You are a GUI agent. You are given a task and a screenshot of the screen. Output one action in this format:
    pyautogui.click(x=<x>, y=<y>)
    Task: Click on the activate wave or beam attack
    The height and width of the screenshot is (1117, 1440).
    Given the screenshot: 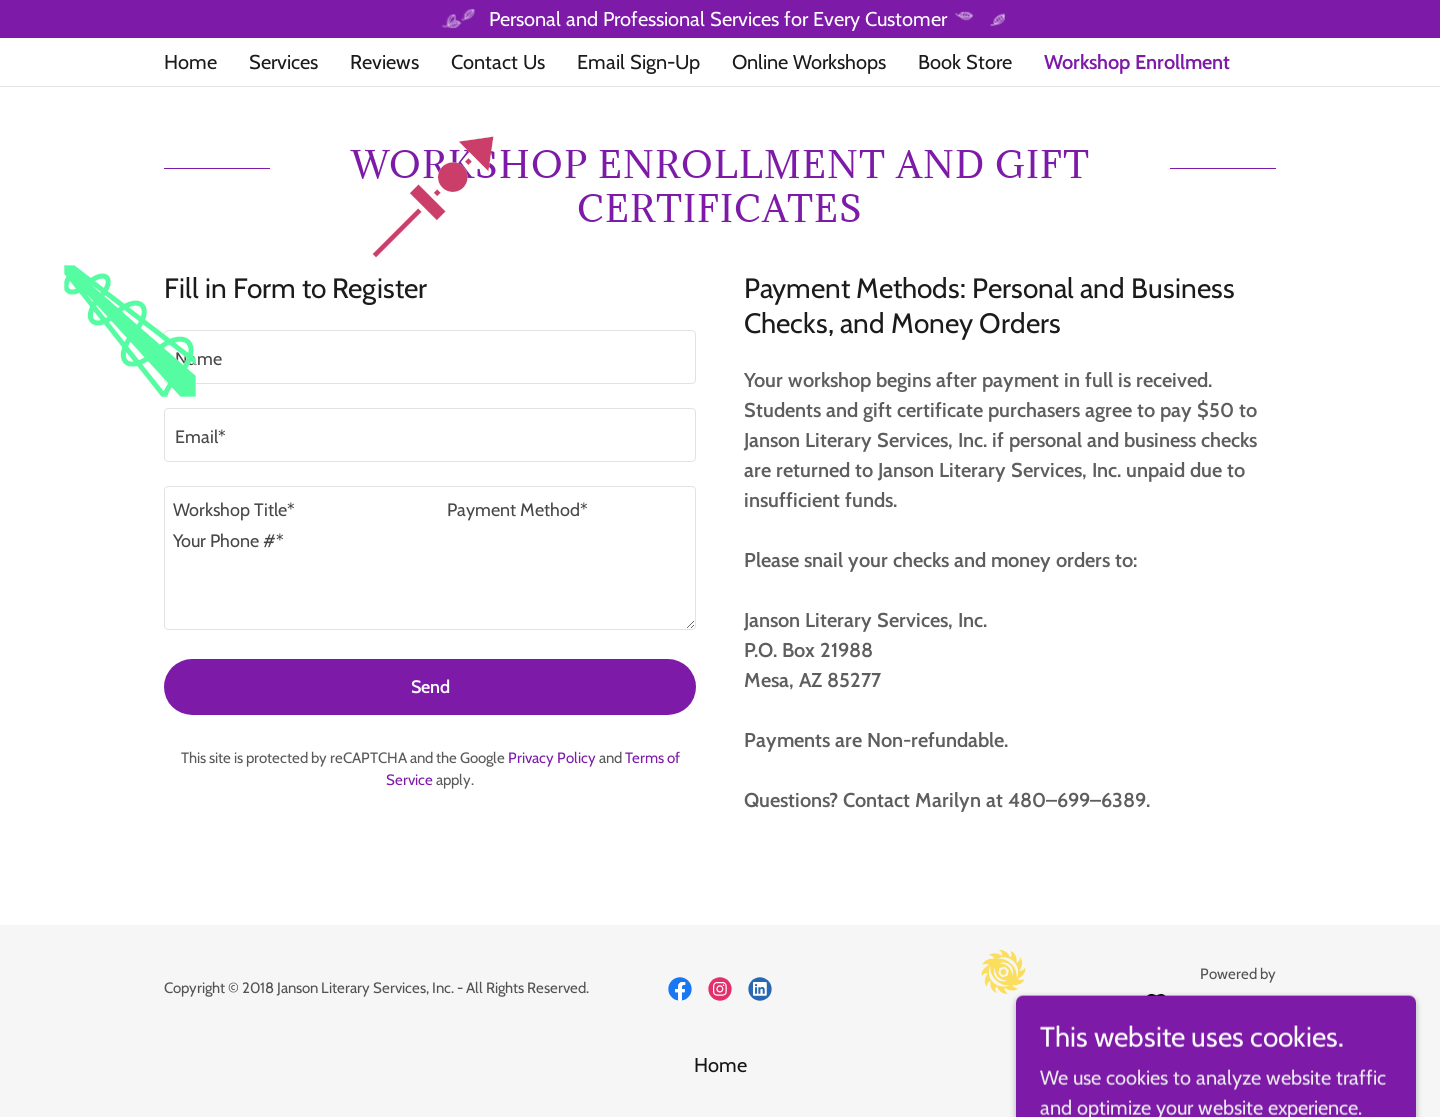 What is the action you would take?
    pyautogui.click(x=130, y=331)
    